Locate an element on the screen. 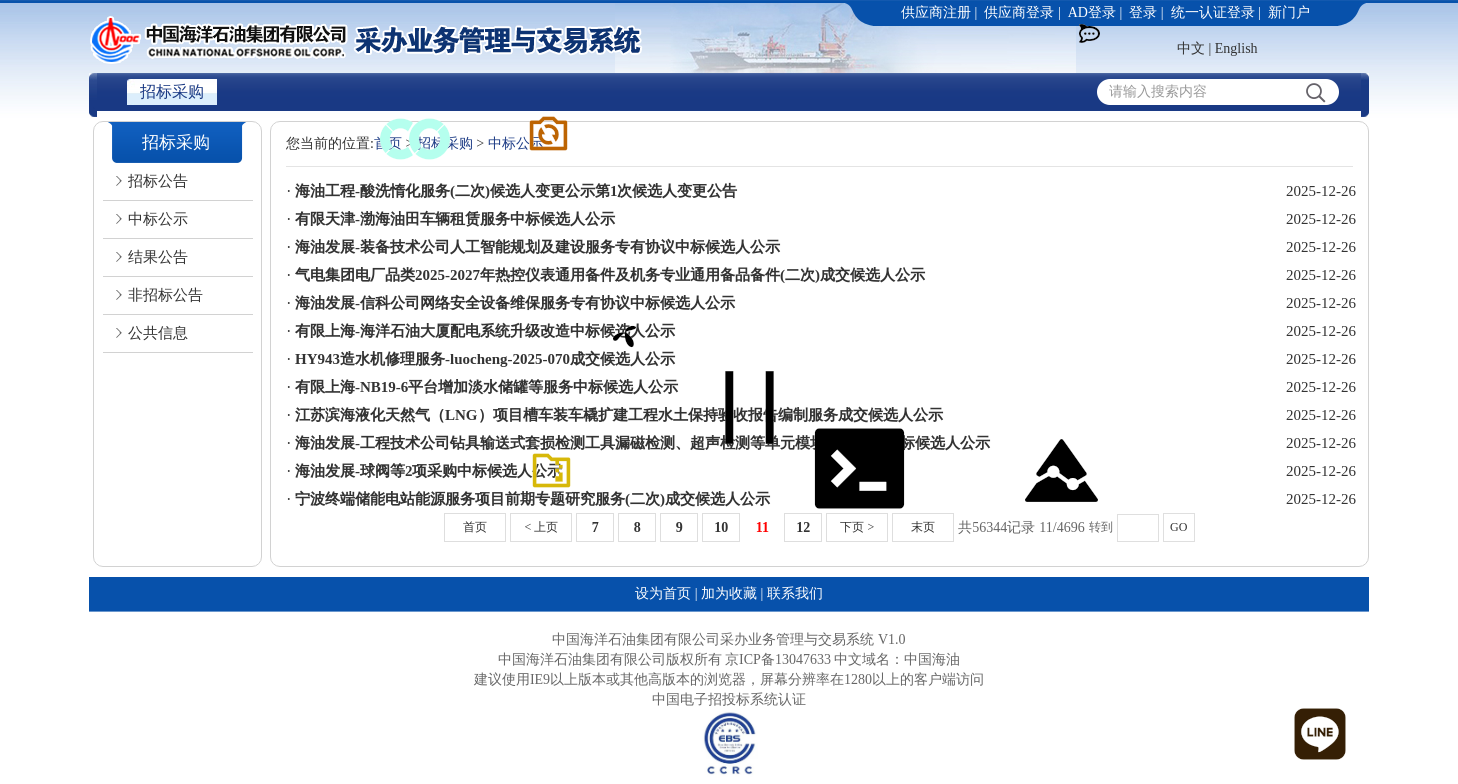 Image resolution: width=1458 pixels, height=784 pixels. telenor telecommunications company logo is located at coordinates (624, 336).